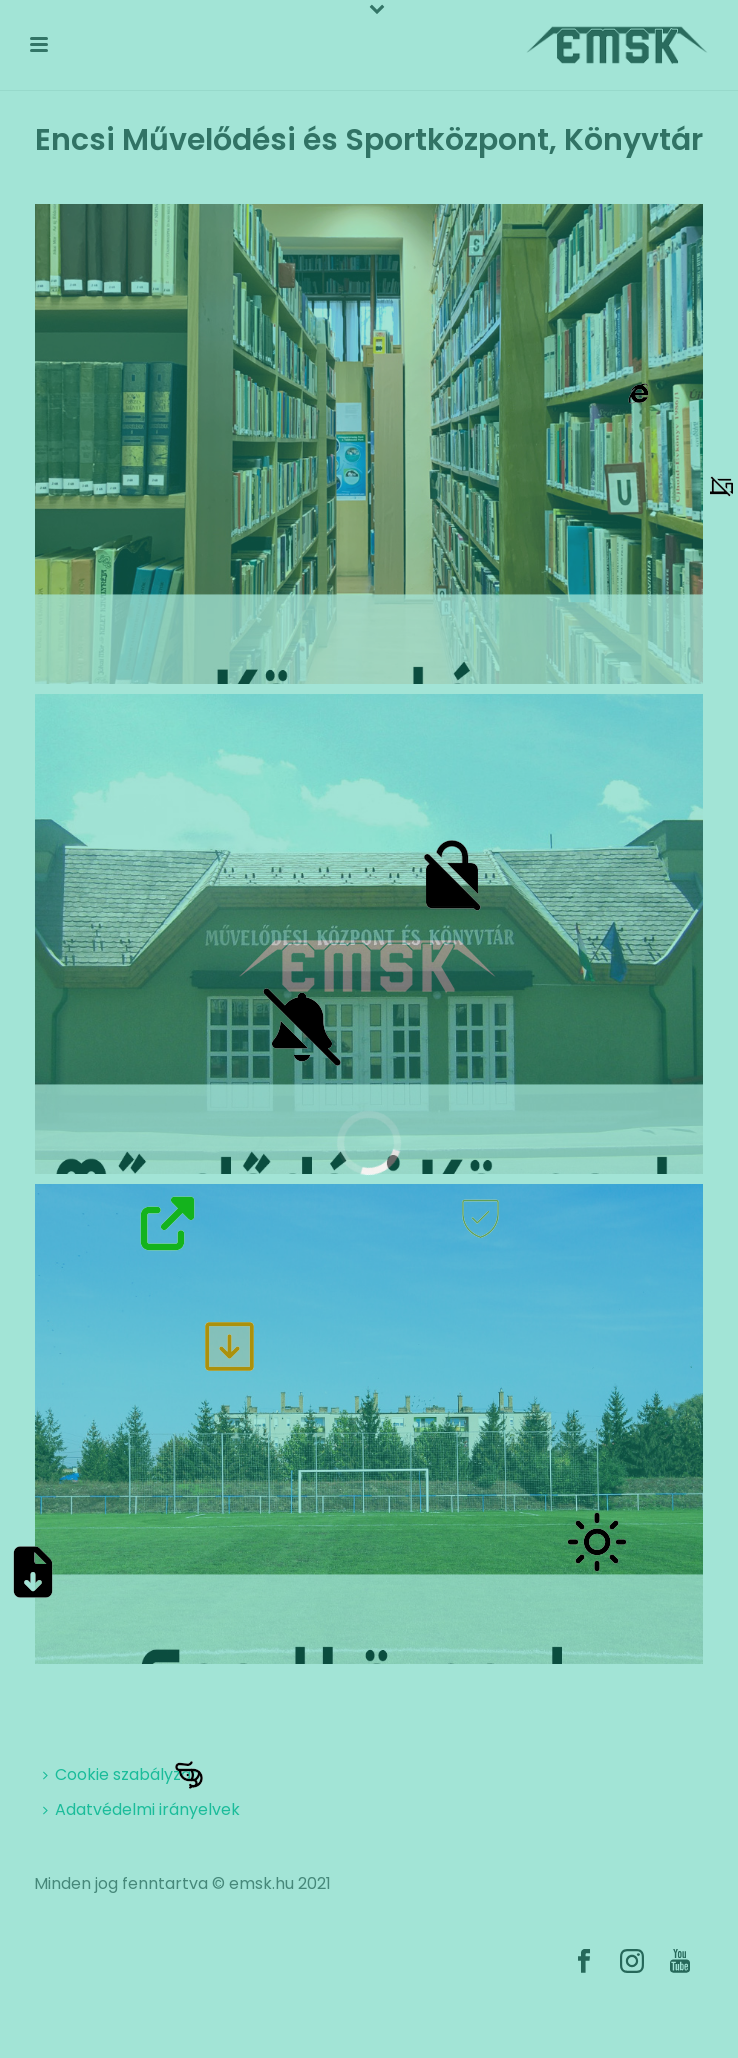  I want to click on open internet explorer browser, so click(638, 393).